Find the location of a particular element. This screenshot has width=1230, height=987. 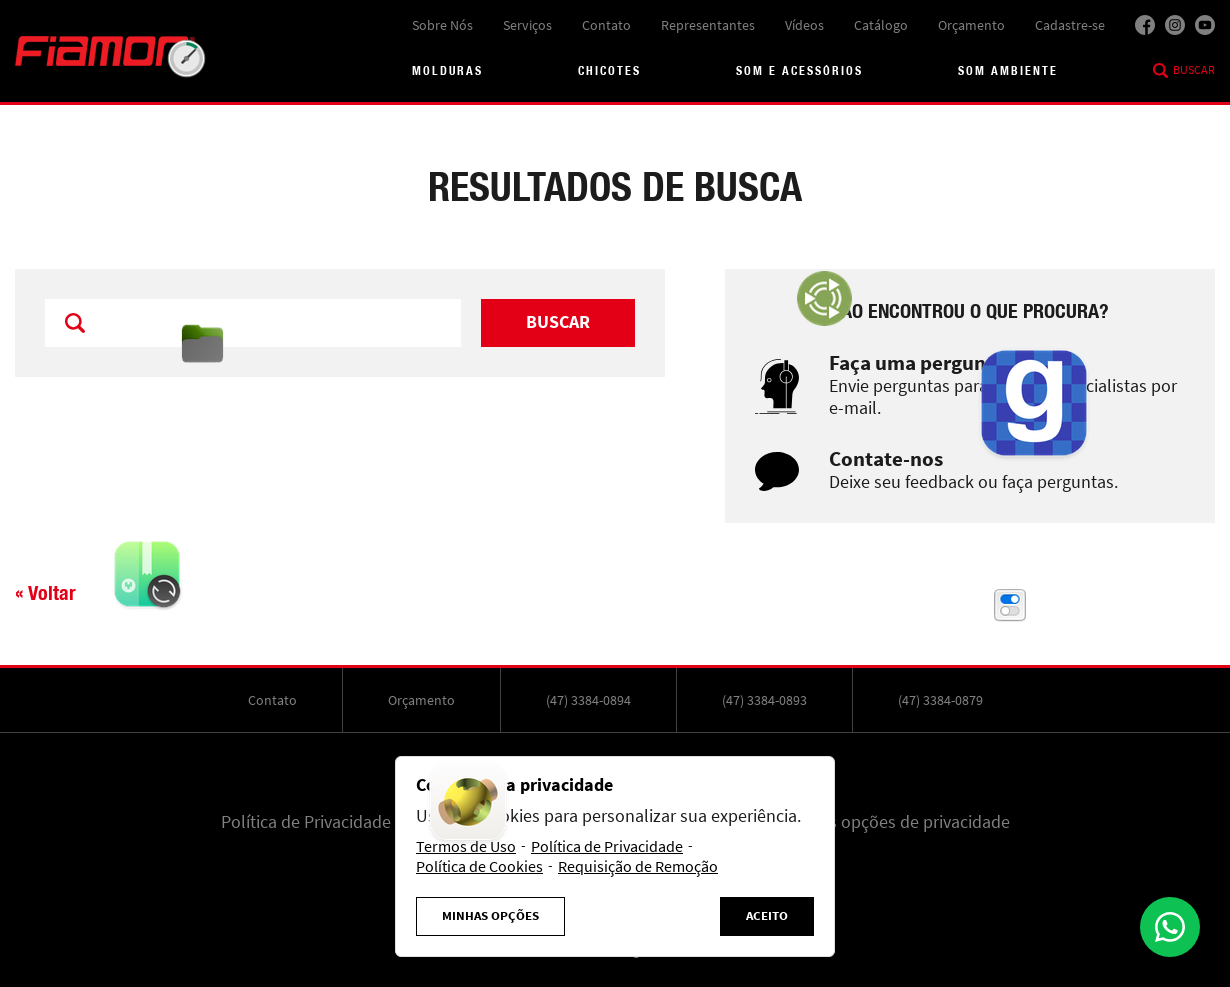

open openscad 3d modeling application is located at coordinates (468, 802).